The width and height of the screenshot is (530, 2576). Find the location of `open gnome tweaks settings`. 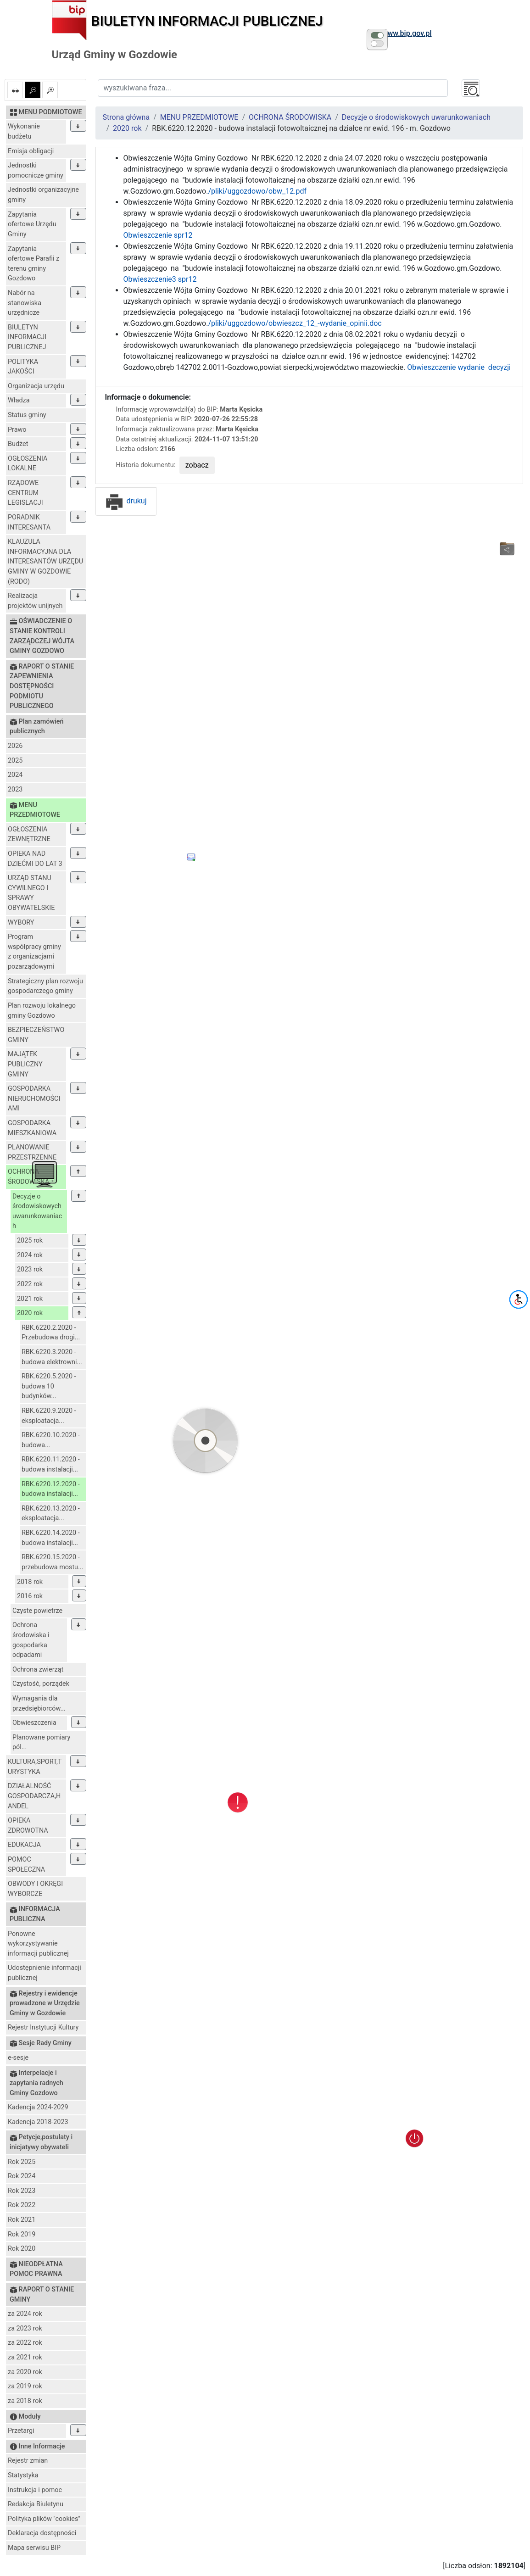

open gnome tweaks settings is located at coordinates (377, 39).